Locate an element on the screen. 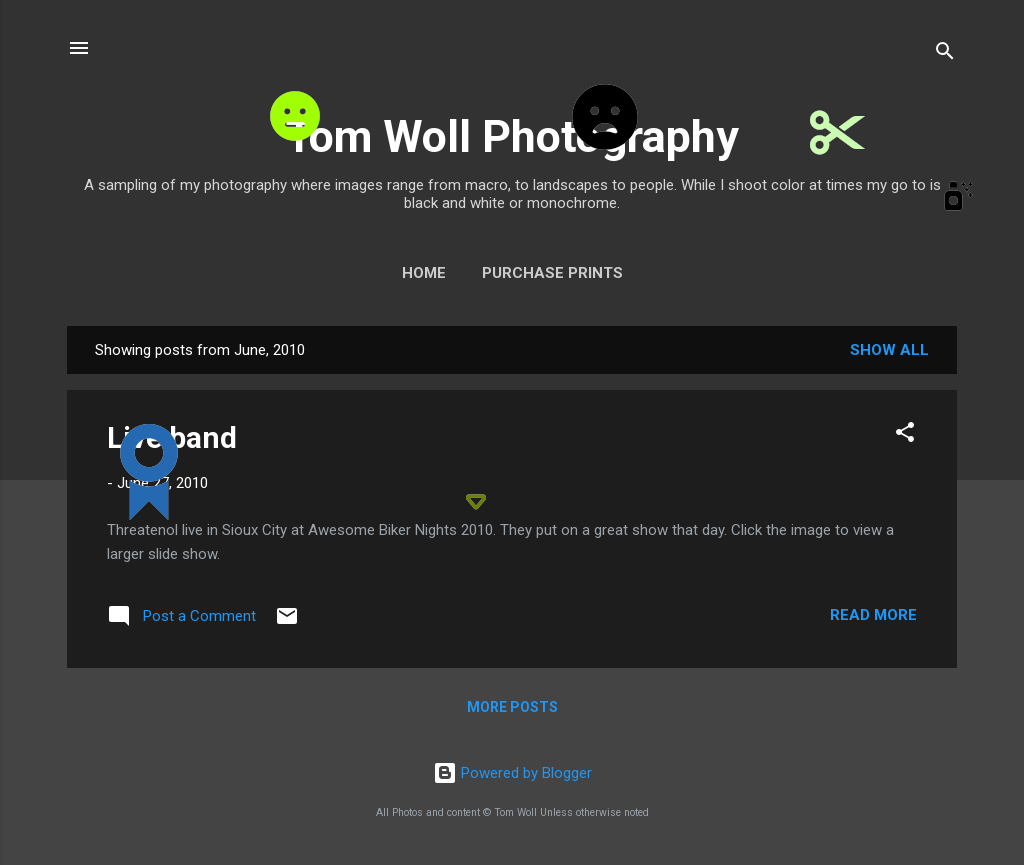 Image resolution: width=1024 pixels, height=865 pixels. view achievements or awards is located at coordinates (149, 472).